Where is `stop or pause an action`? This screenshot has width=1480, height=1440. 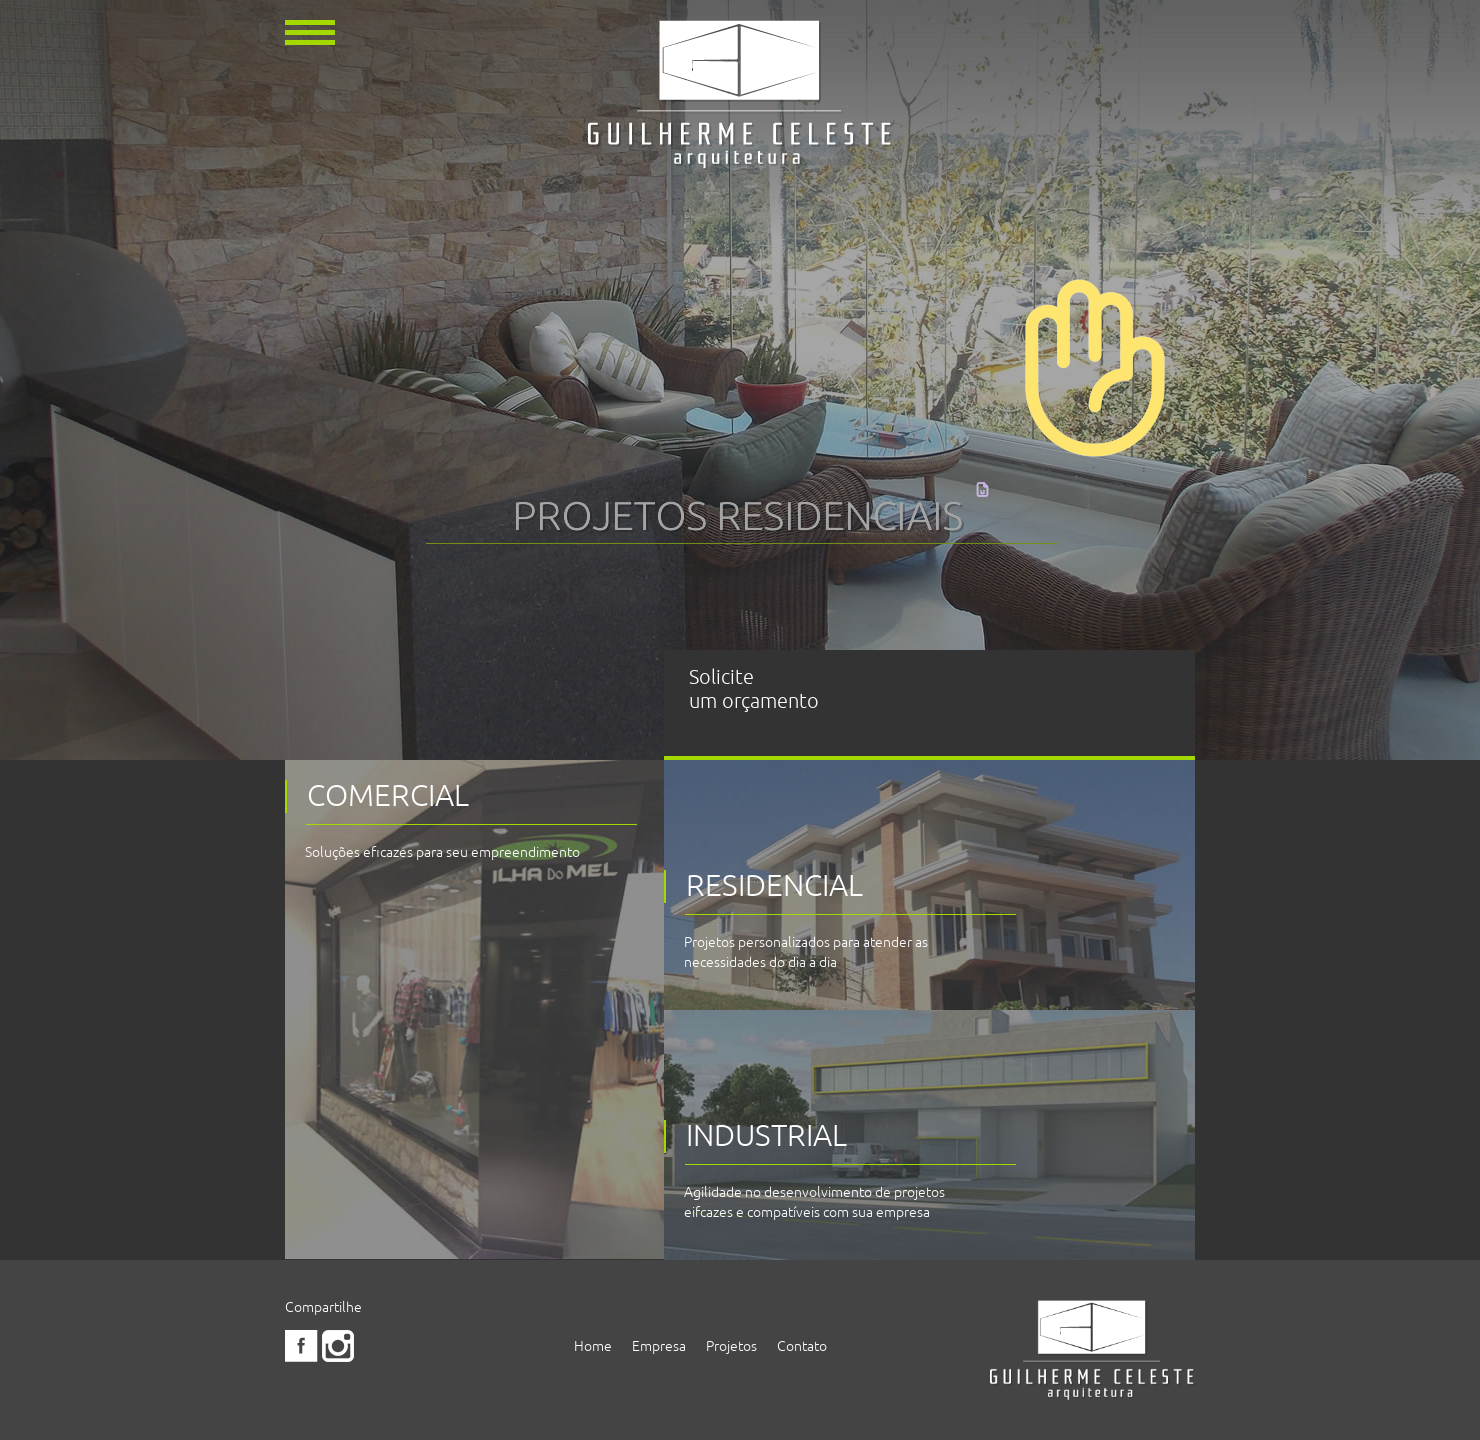
stop or pause an action is located at coordinates (1095, 368).